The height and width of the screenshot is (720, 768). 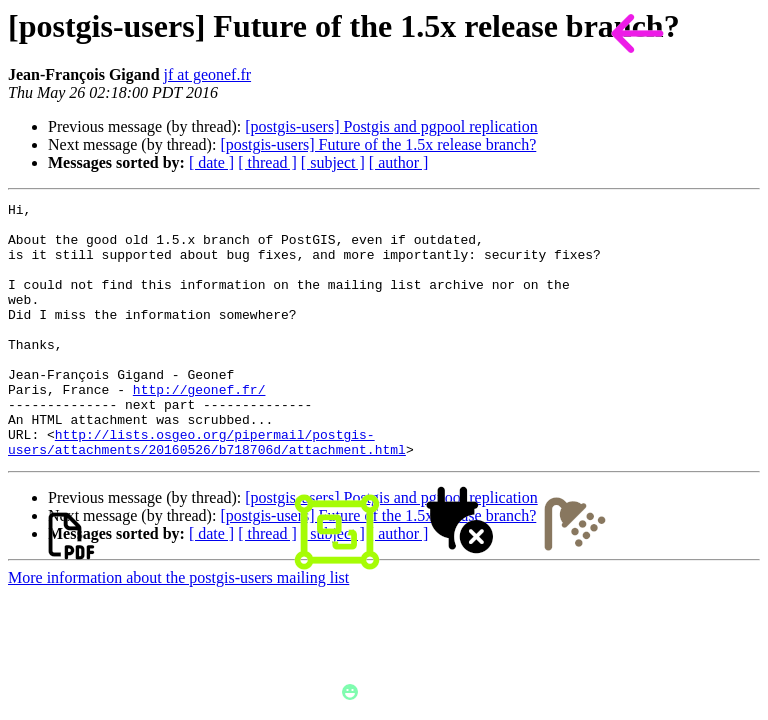 I want to click on go back to the previous screen, so click(x=637, y=33).